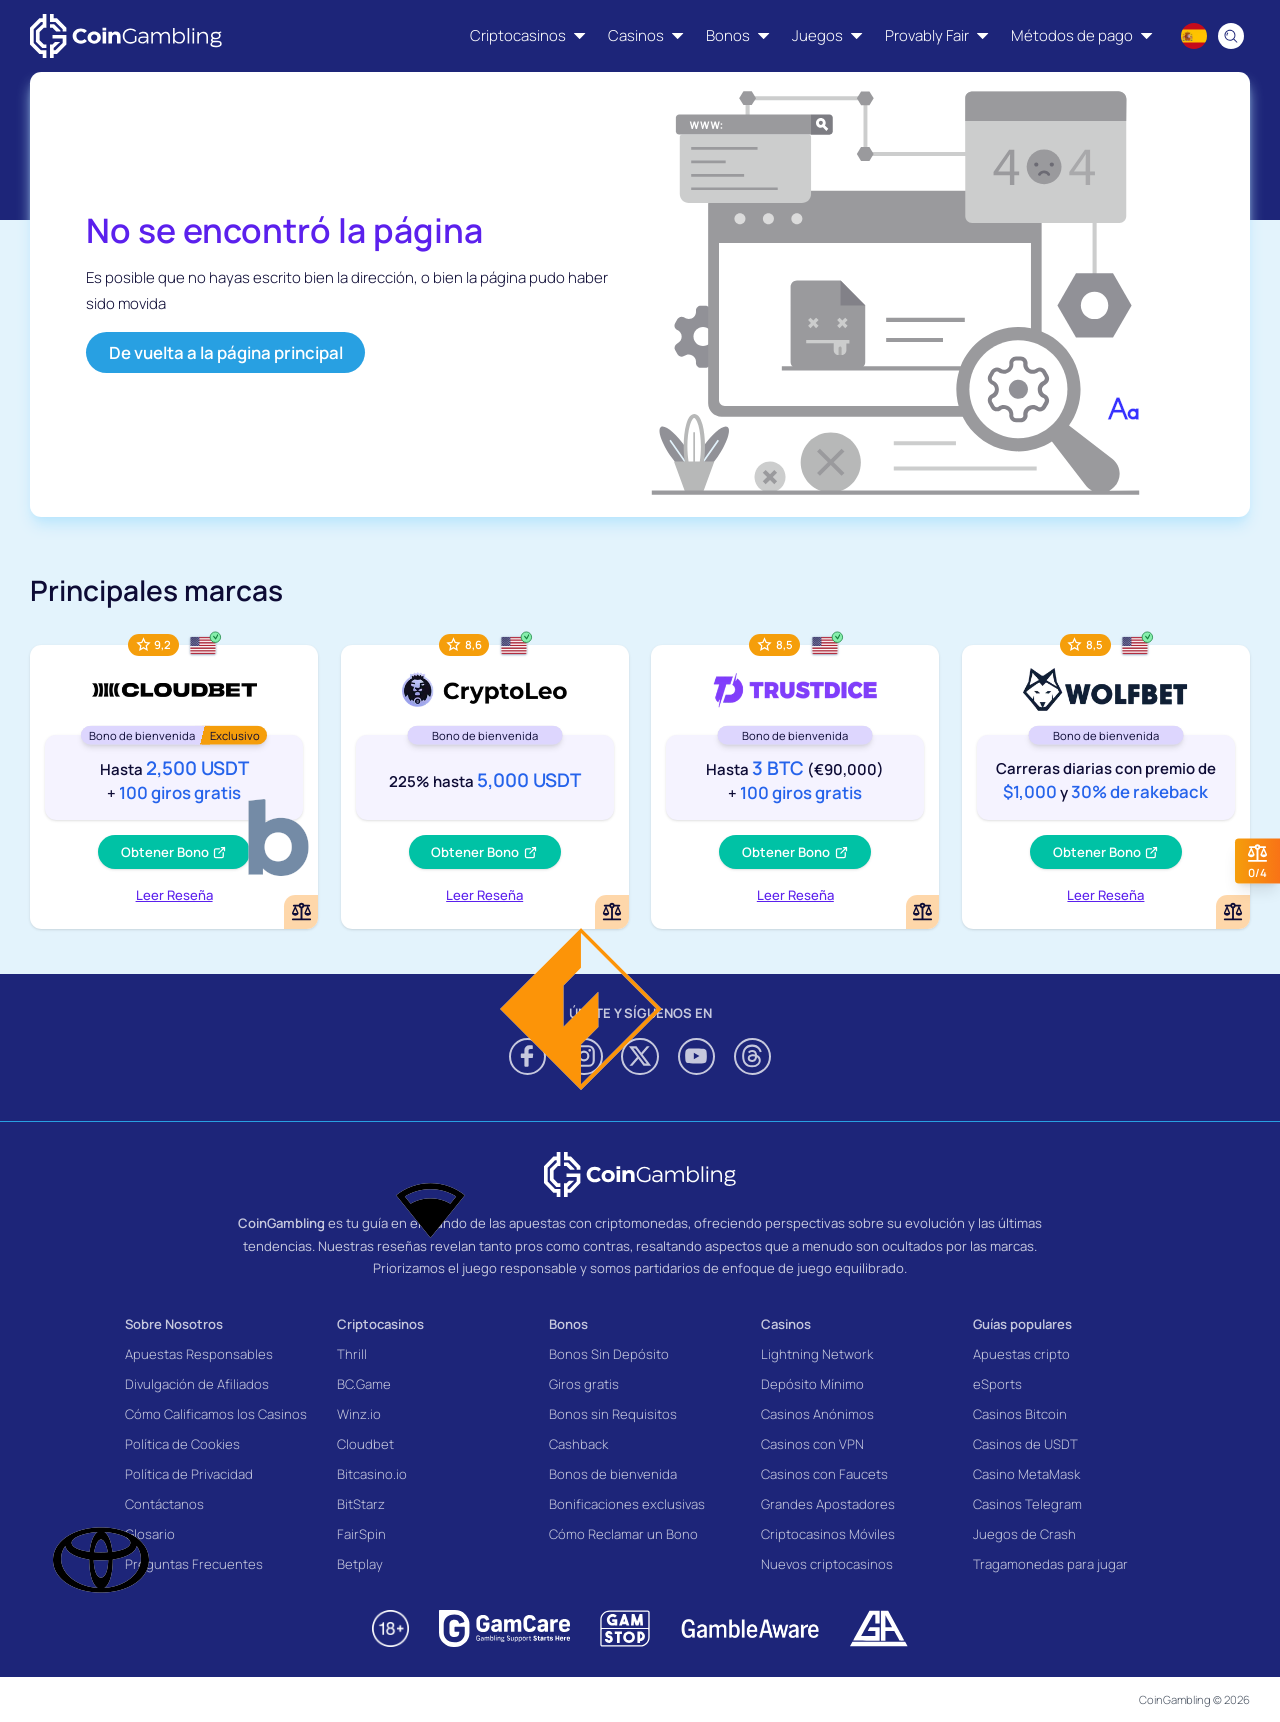 This screenshot has width=1280, height=1722. What do you see at coordinates (278, 837) in the screenshot?
I see `bricks website builder logo` at bounding box center [278, 837].